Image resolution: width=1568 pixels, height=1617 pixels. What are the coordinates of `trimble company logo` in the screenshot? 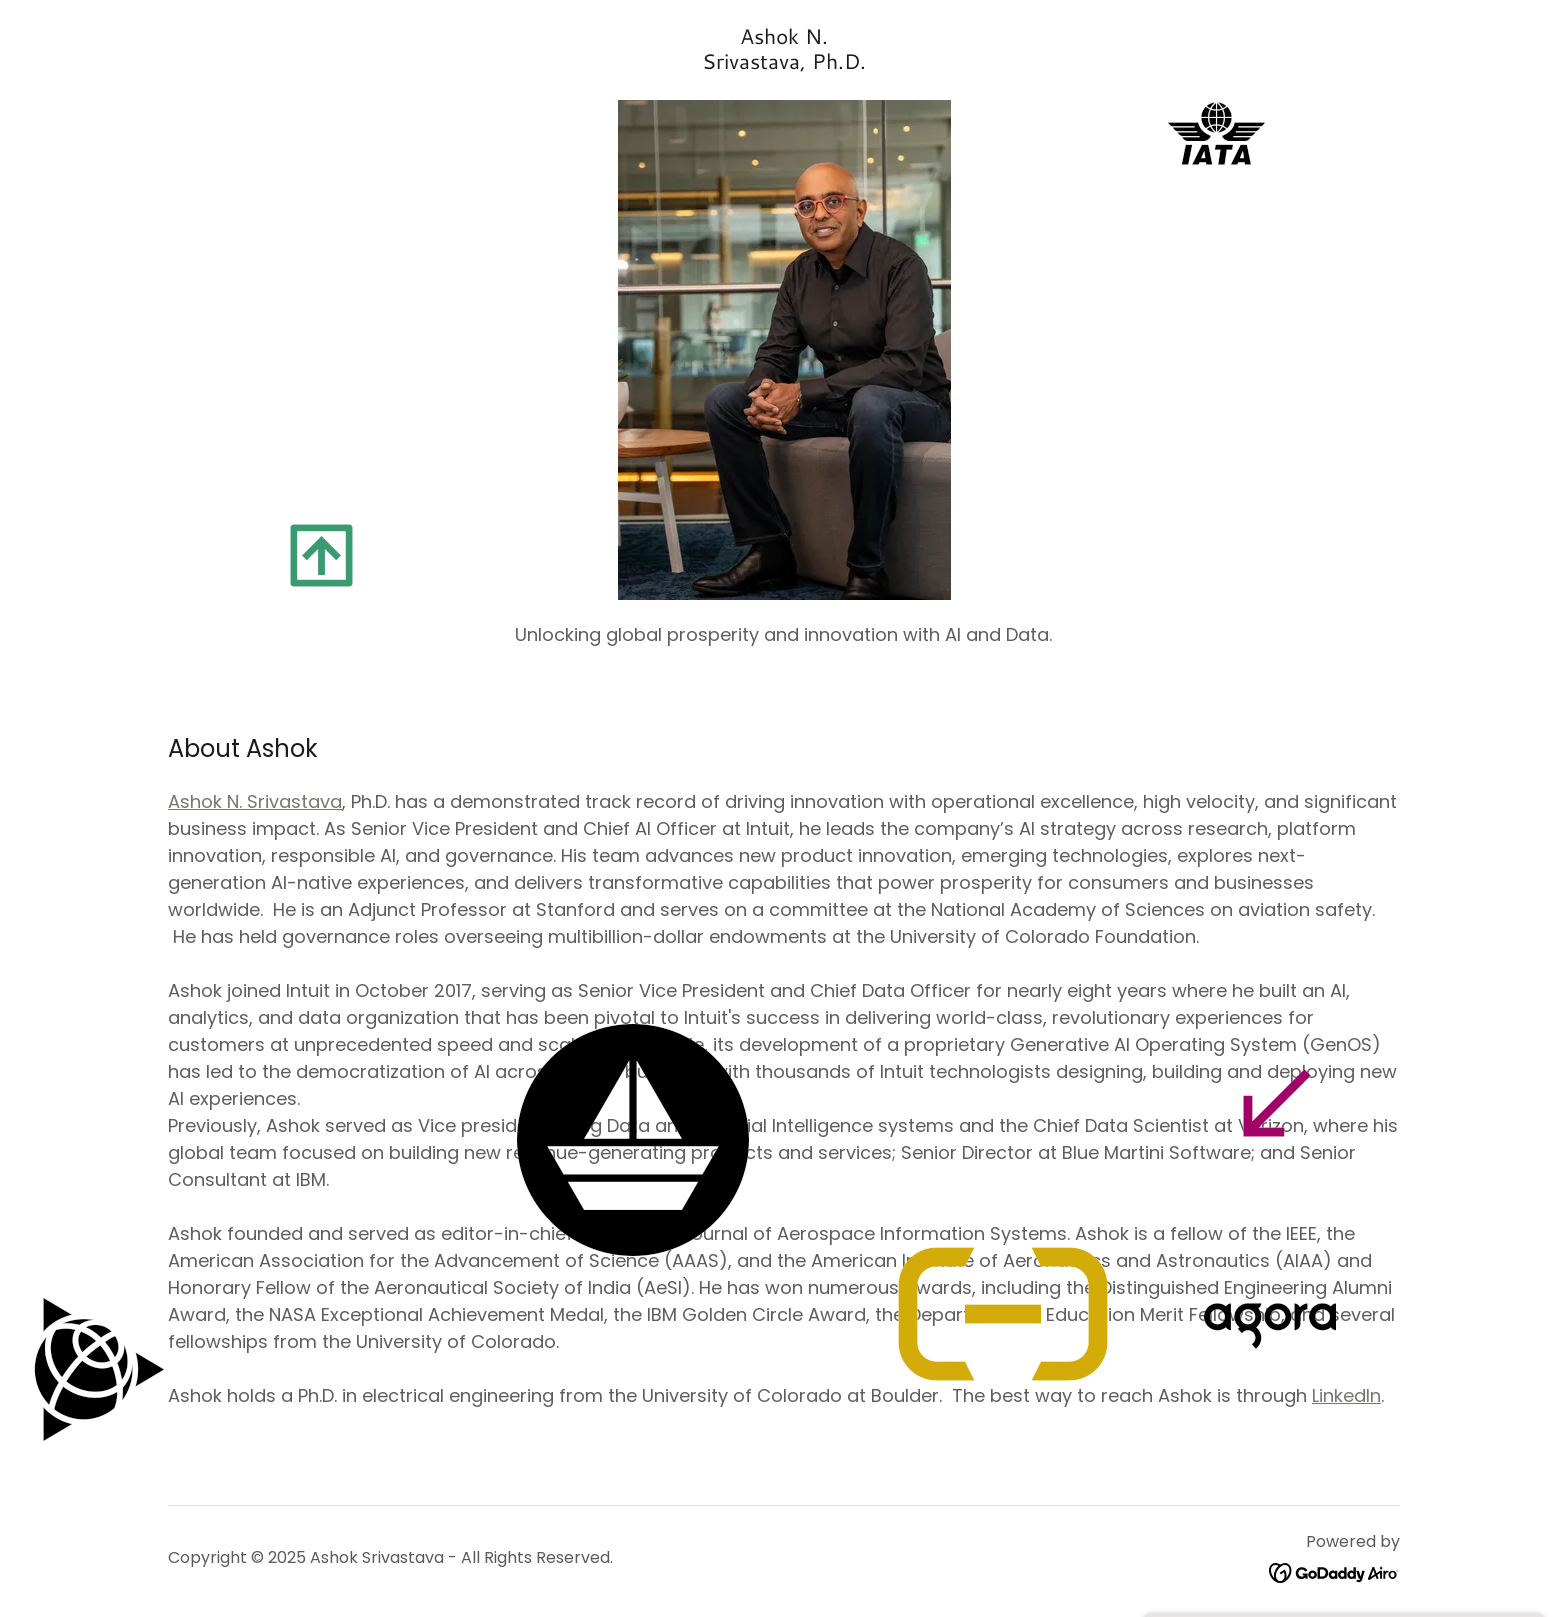 It's located at (99, 1369).